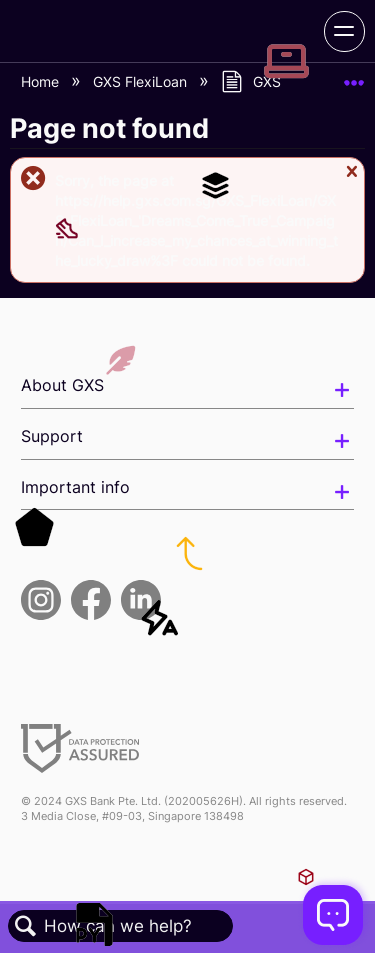  I want to click on view or manage layers, so click(215, 185).